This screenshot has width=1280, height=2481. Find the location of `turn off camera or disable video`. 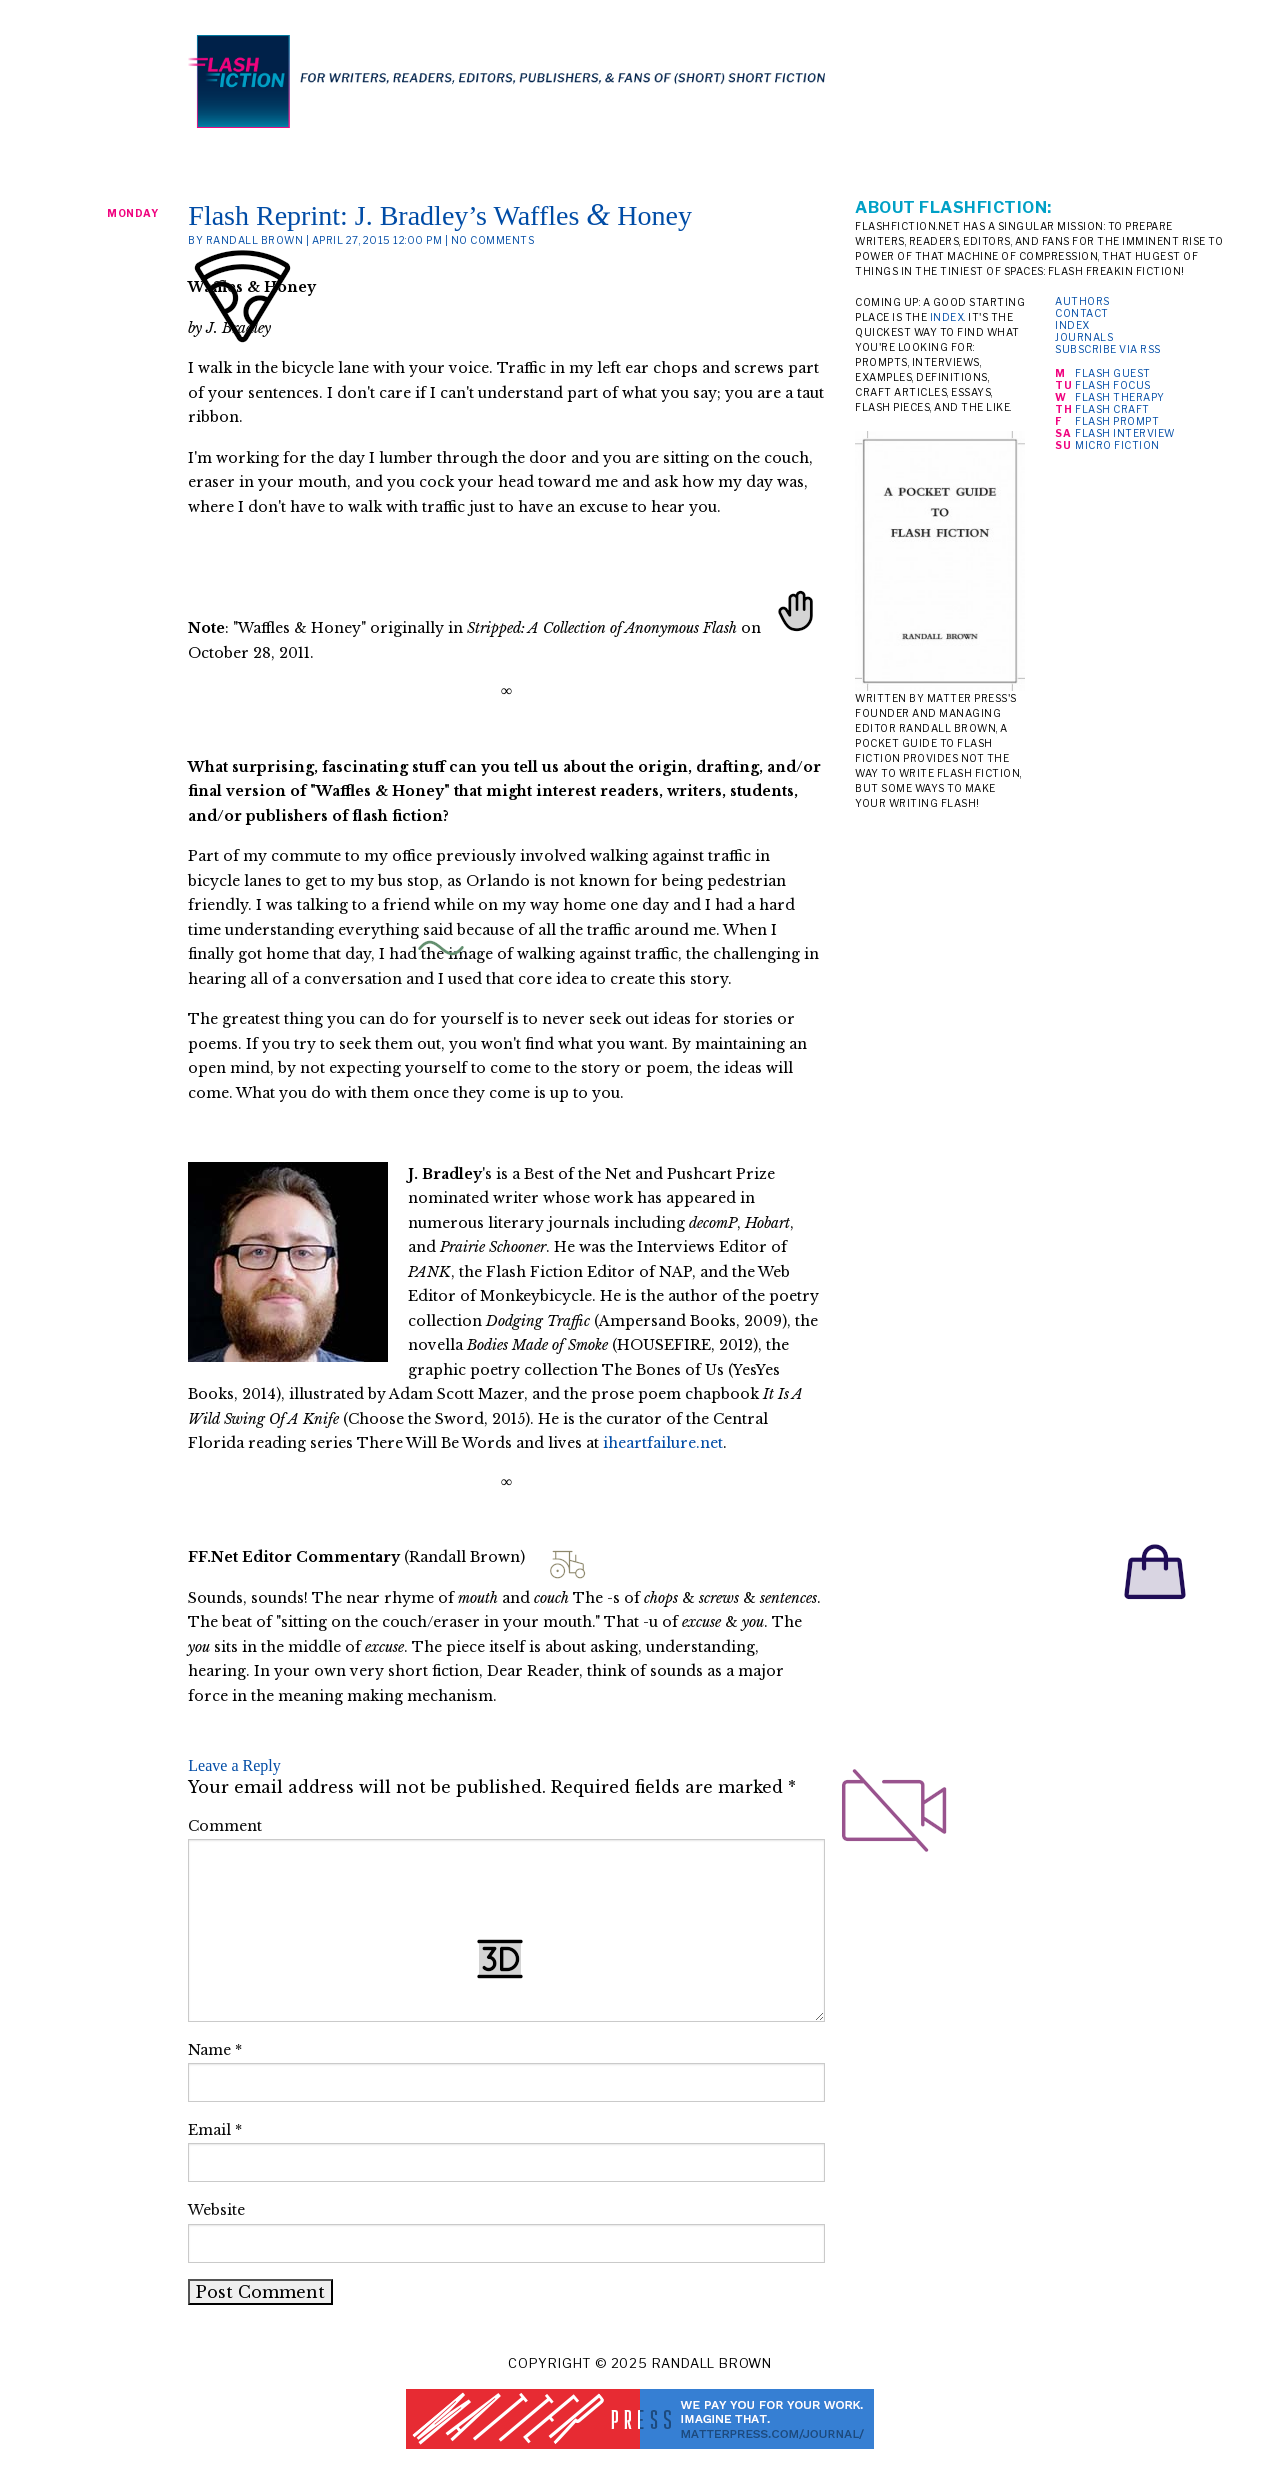

turn off camera or disable video is located at coordinates (890, 1810).